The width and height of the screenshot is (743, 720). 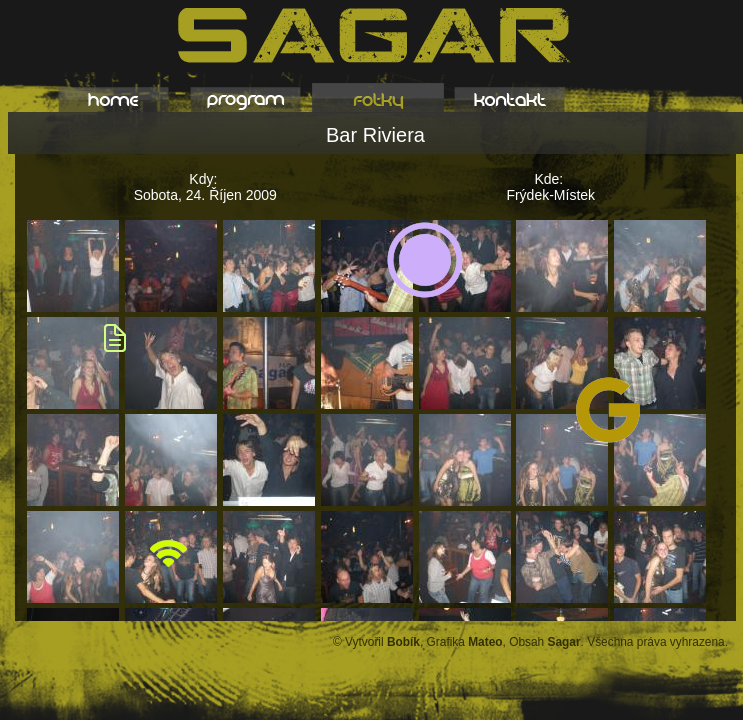 I want to click on view document details, so click(x=115, y=338).